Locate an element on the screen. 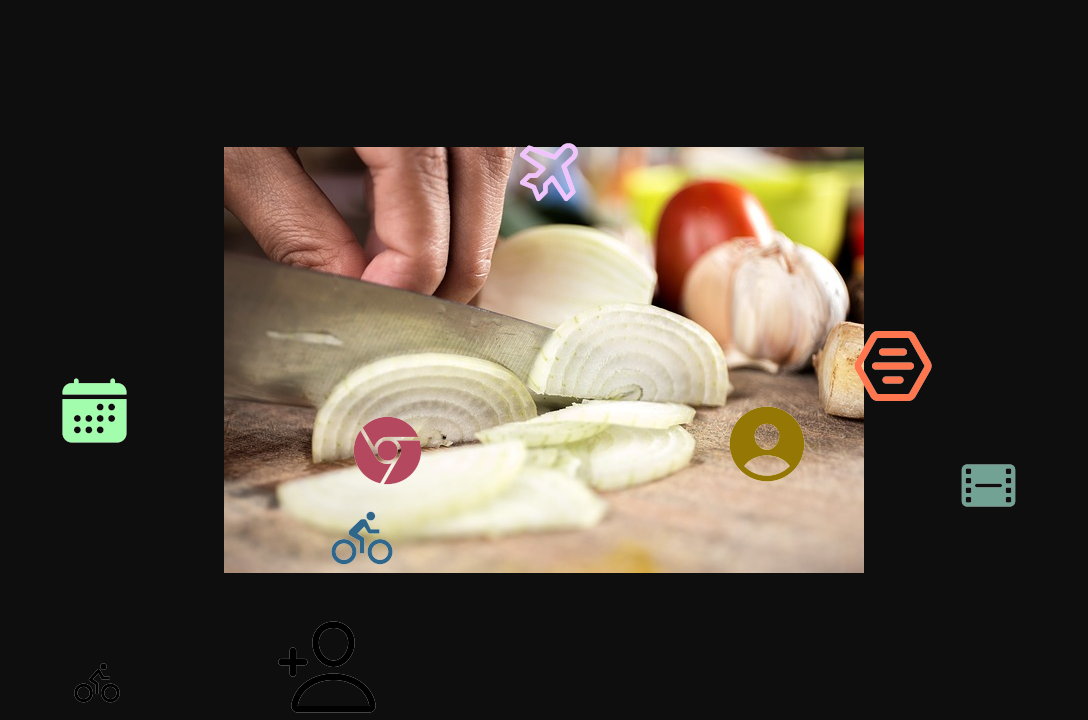 This screenshot has height=720, width=1088. access bike-sharing or cycling options is located at coordinates (97, 682).